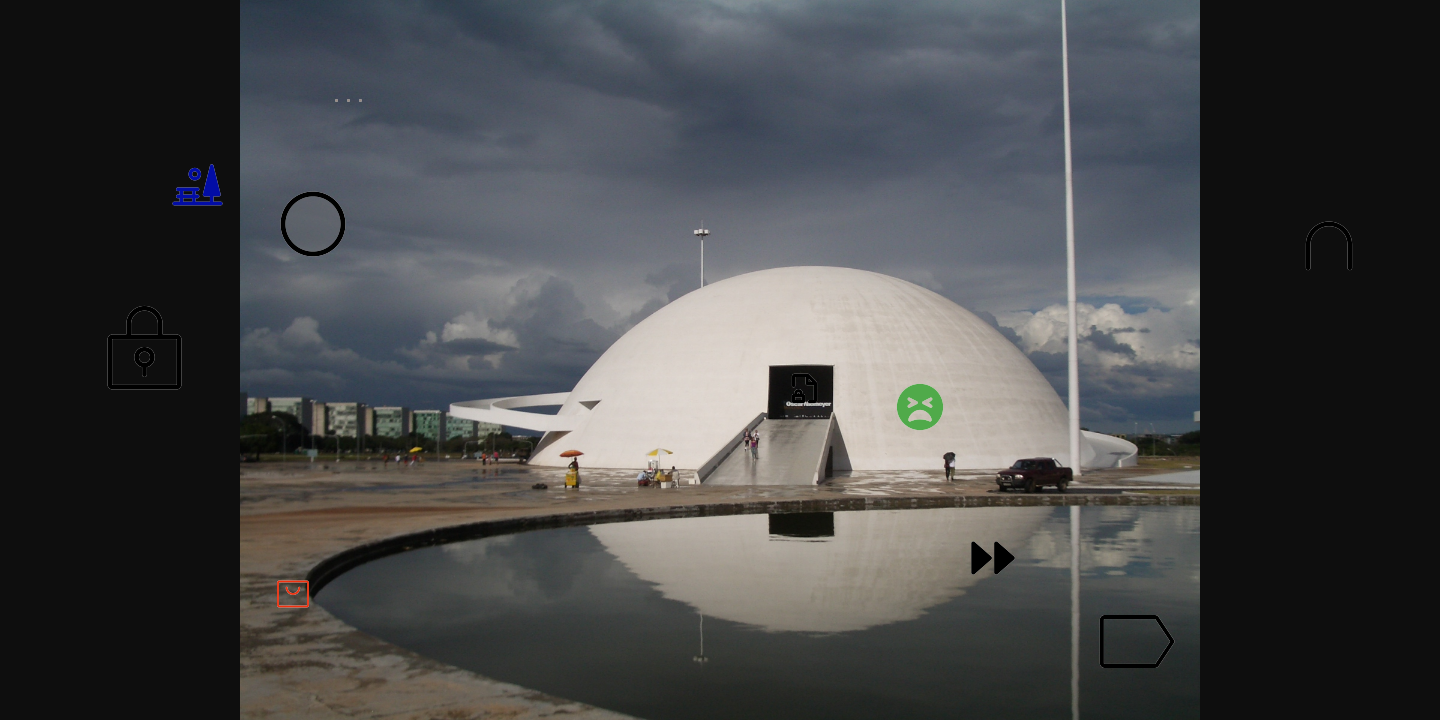 This screenshot has width=1440, height=720. Describe the element at coordinates (1329, 247) in the screenshot. I see `indicates a set intersection operation` at that location.